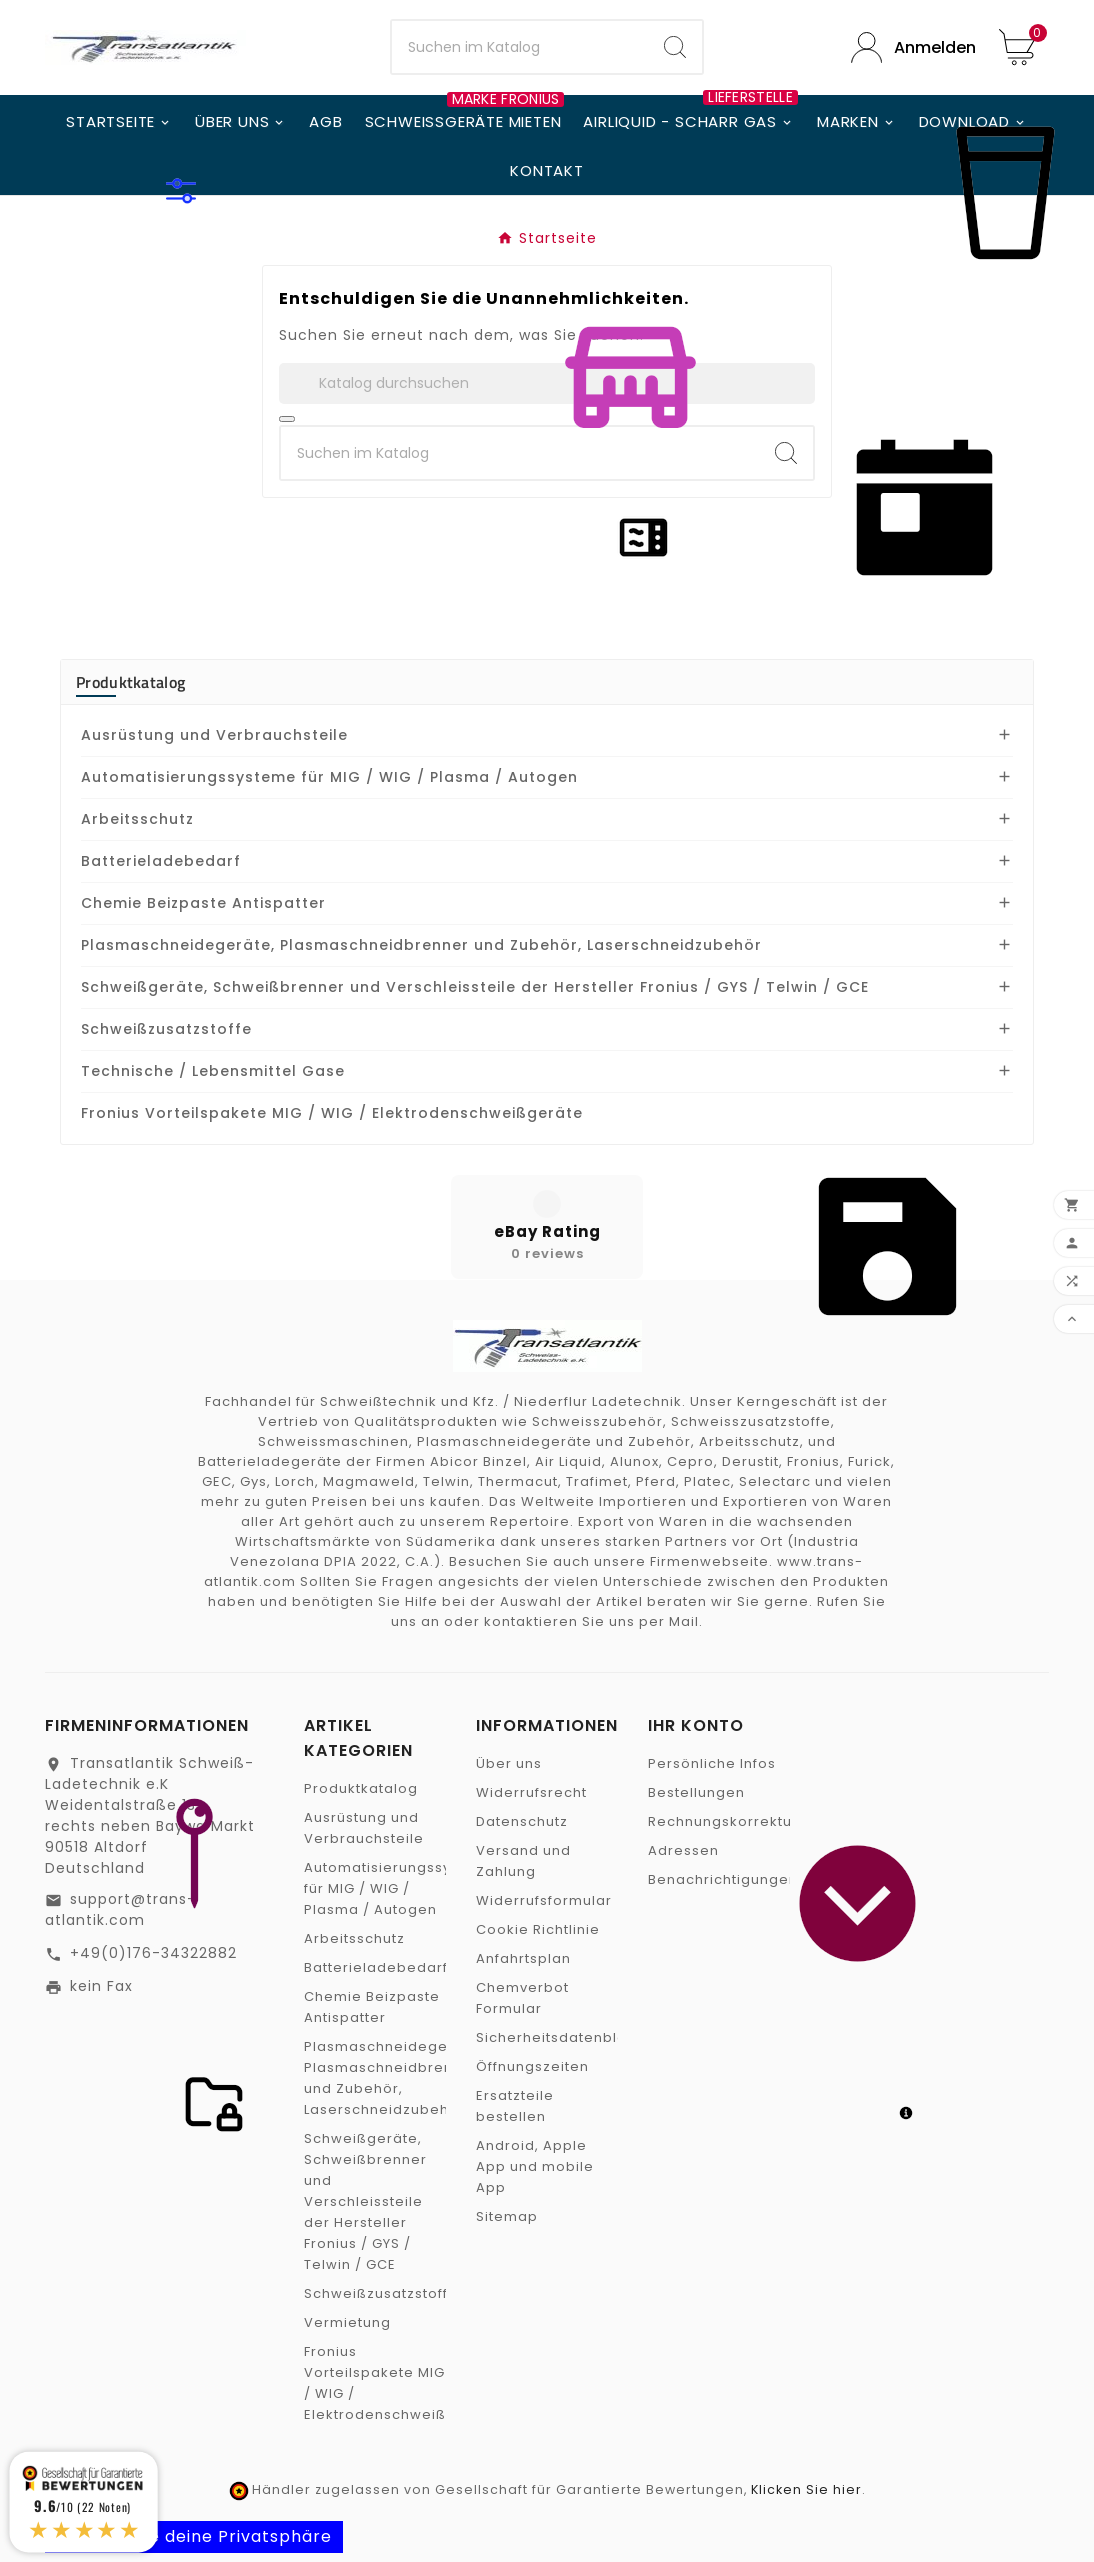  I want to click on view nearby bars or pubs, so click(1005, 190).